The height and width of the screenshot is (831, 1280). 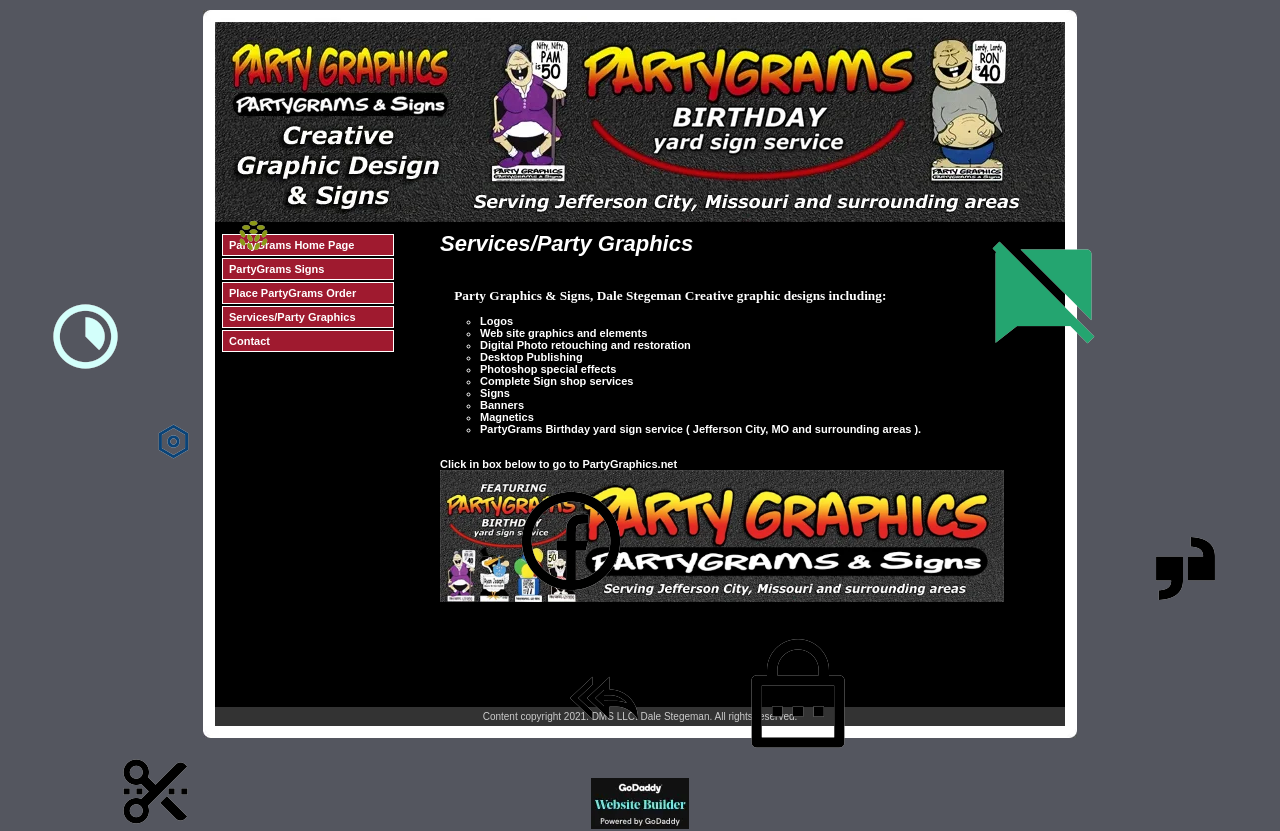 What do you see at coordinates (798, 696) in the screenshot?
I see `enter password to unlock` at bounding box center [798, 696].